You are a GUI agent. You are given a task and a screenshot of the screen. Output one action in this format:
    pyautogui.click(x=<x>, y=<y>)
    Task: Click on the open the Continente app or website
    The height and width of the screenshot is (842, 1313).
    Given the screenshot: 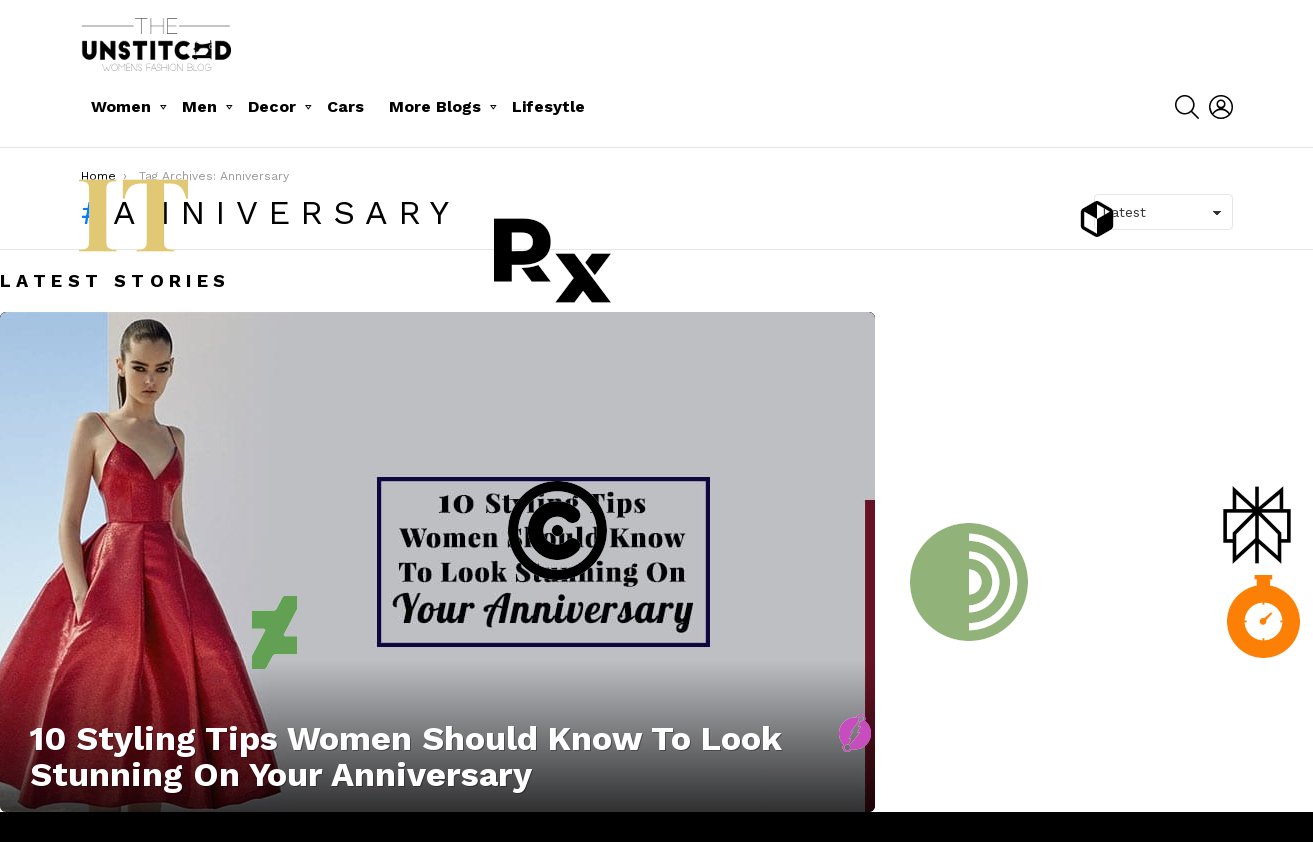 What is the action you would take?
    pyautogui.click(x=557, y=530)
    